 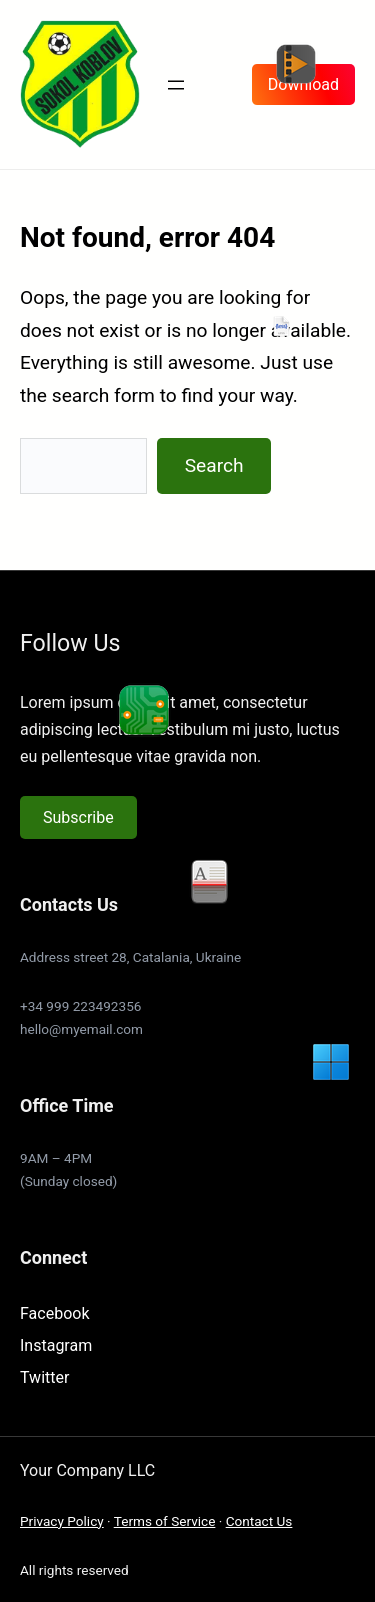 What do you see at coordinates (144, 710) in the screenshot?
I see `open pcbnew PCB design application` at bounding box center [144, 710].